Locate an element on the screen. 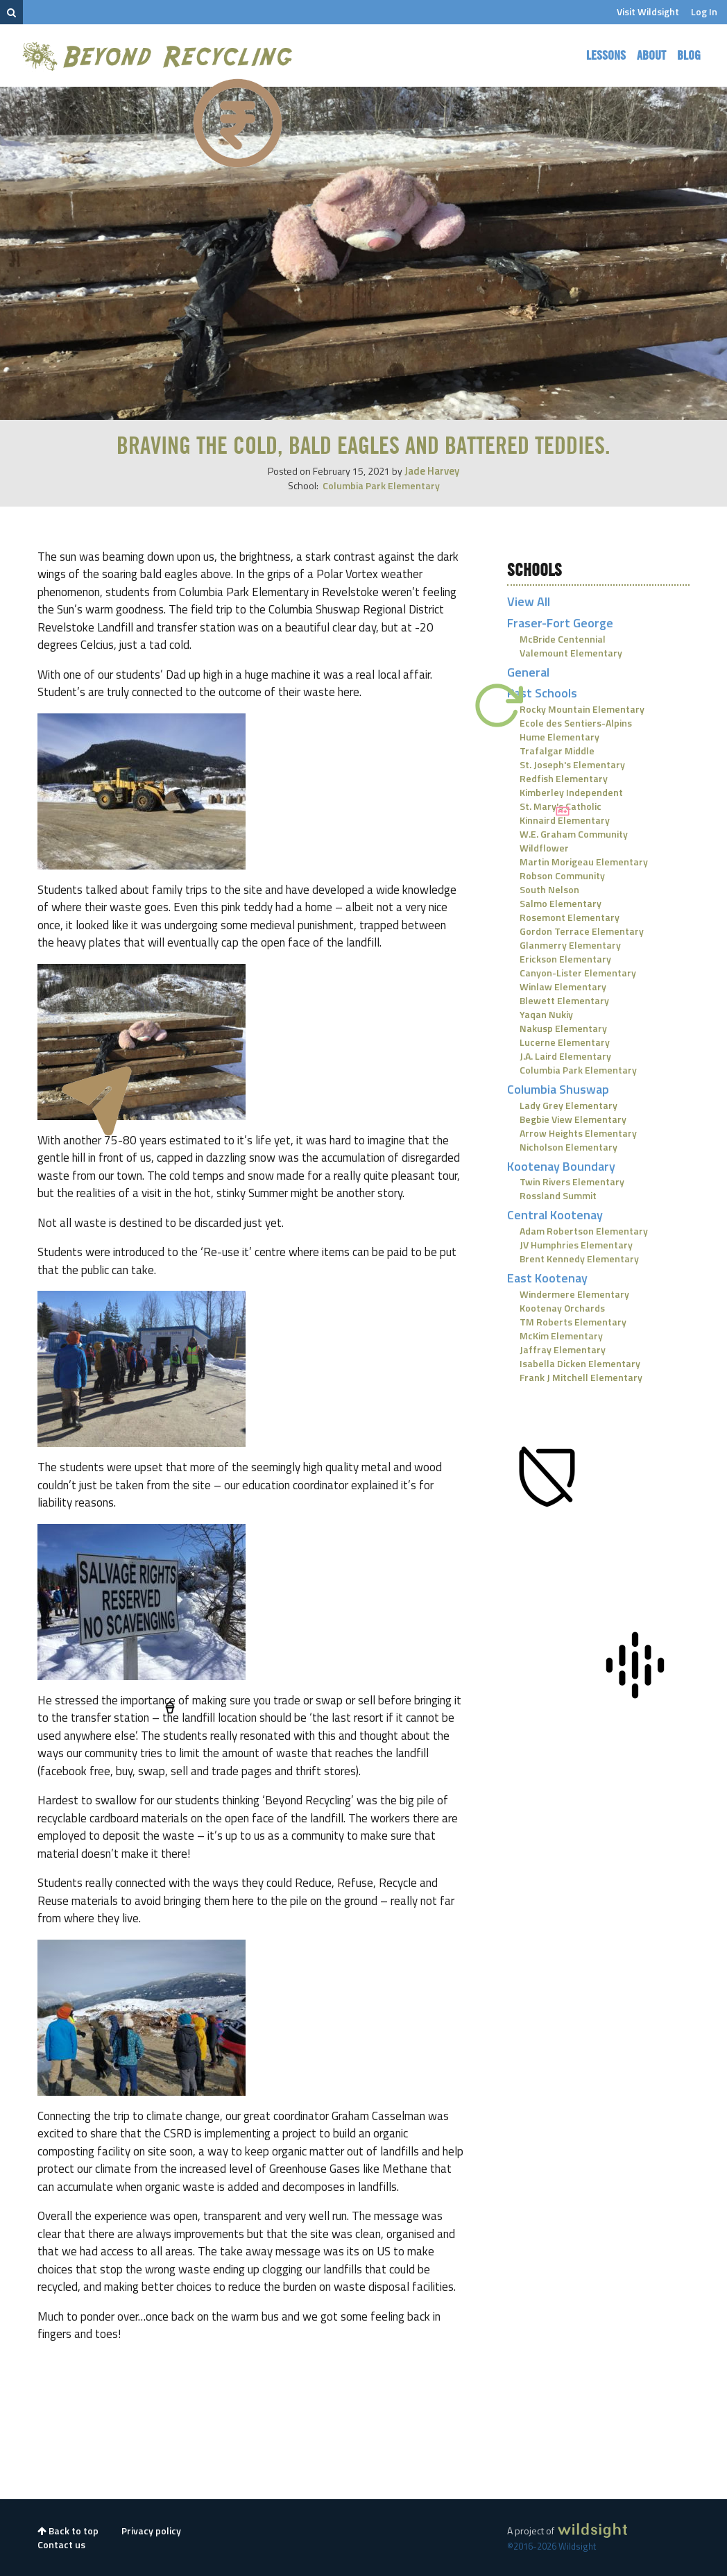 The height and width of the screenshot is (2576, 727). open google podcasts app is located at coordinates (635, 1665).